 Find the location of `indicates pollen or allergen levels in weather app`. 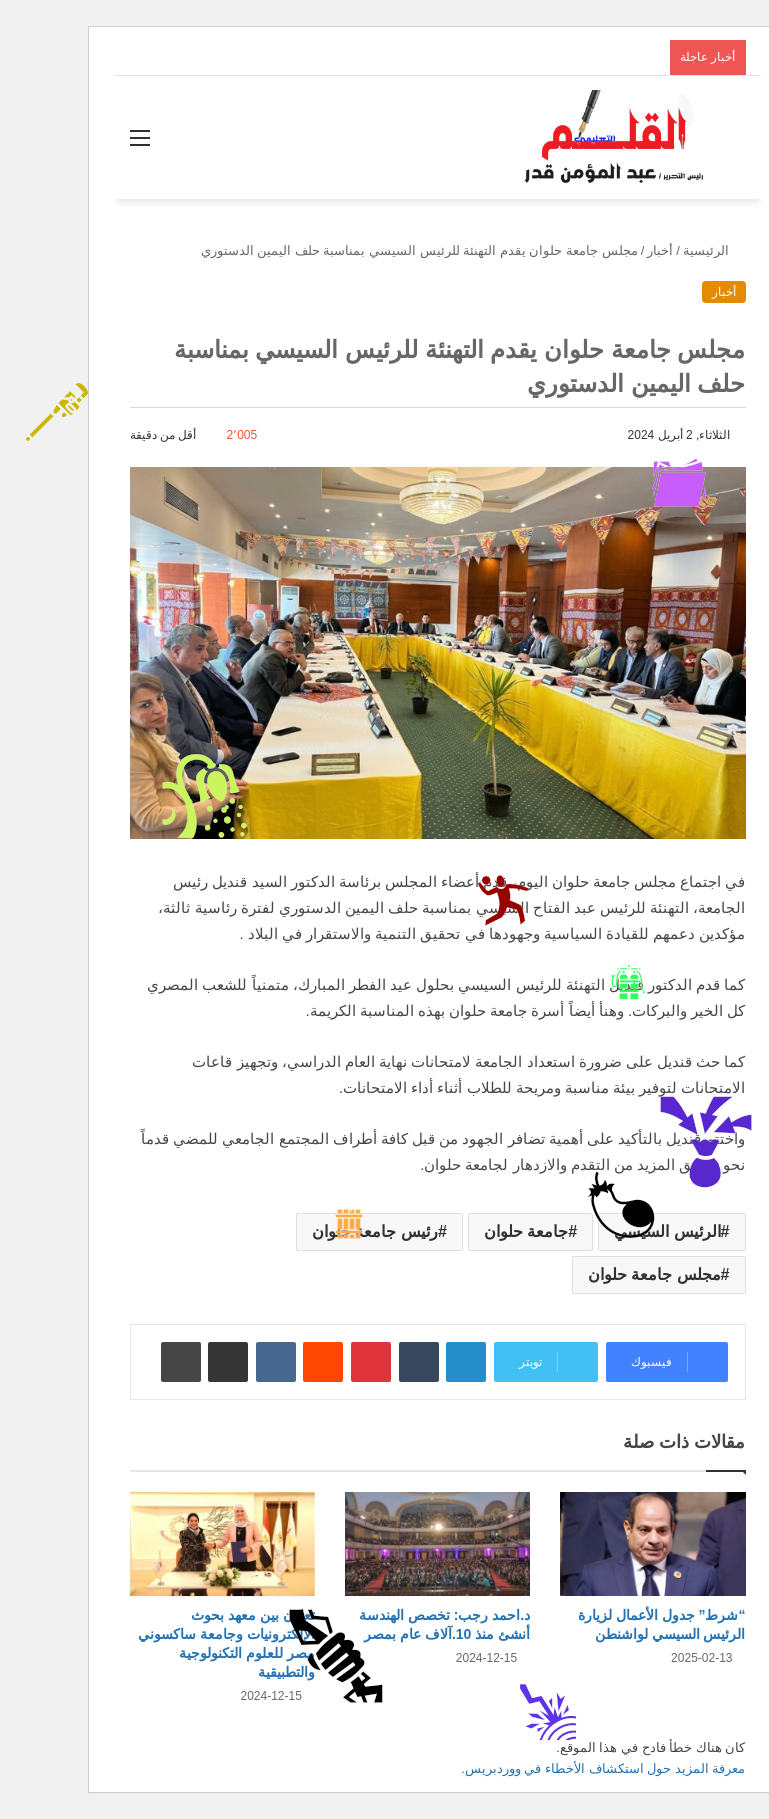

indicates pollen or allergen levels in weather app is located at coordinates (205, 796).